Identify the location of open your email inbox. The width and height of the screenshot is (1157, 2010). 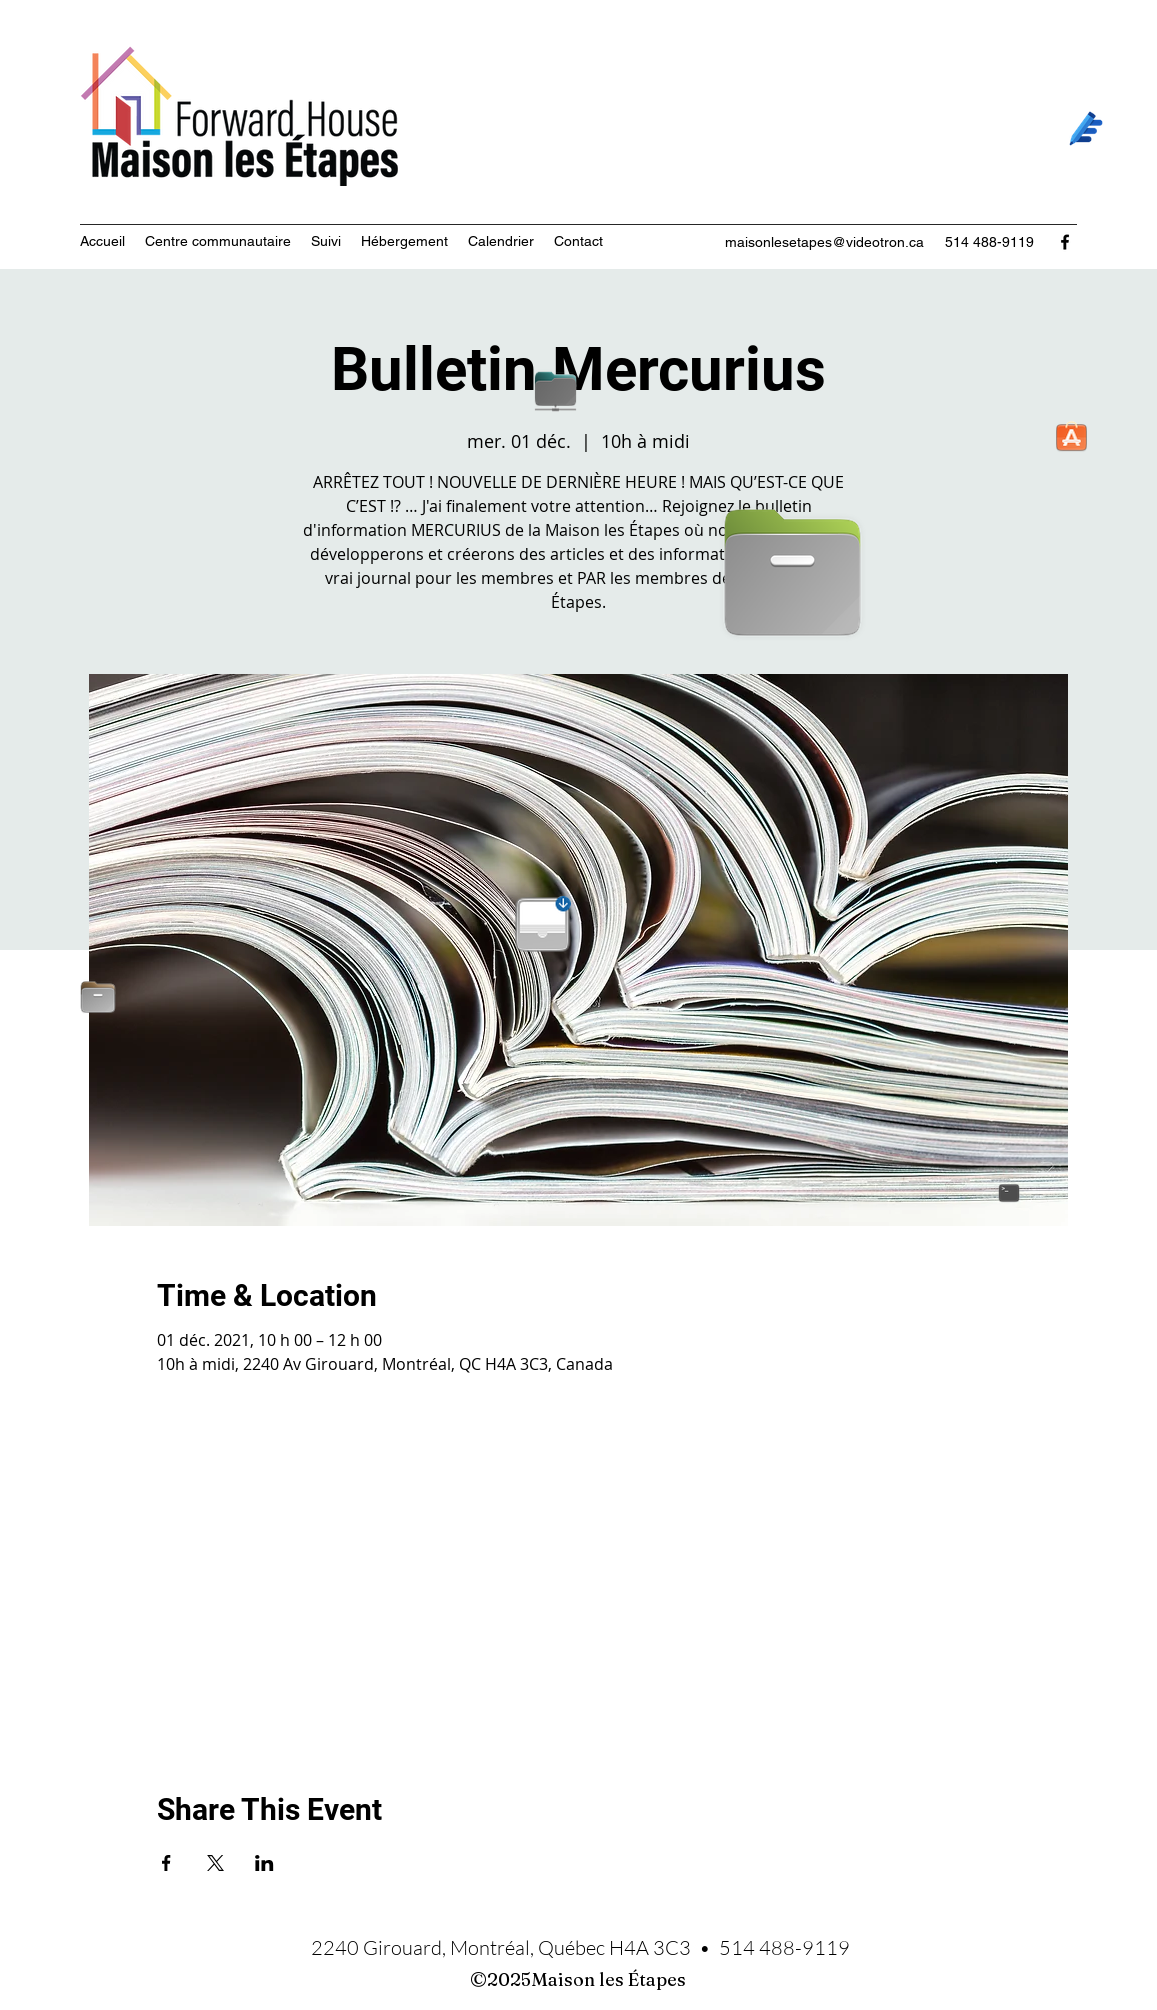
(542, 924).